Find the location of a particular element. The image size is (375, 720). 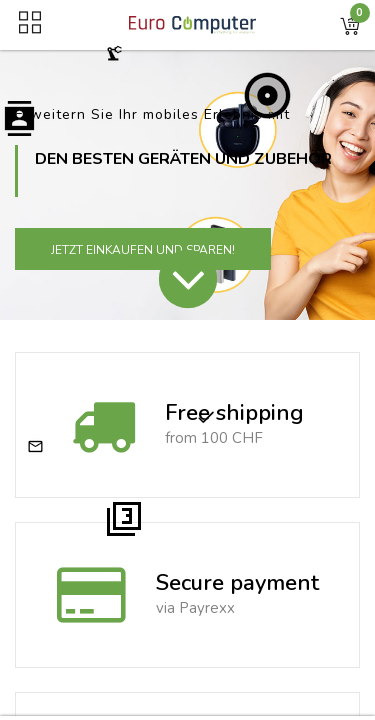

access your contacts list is located at coordinates (19, 118).